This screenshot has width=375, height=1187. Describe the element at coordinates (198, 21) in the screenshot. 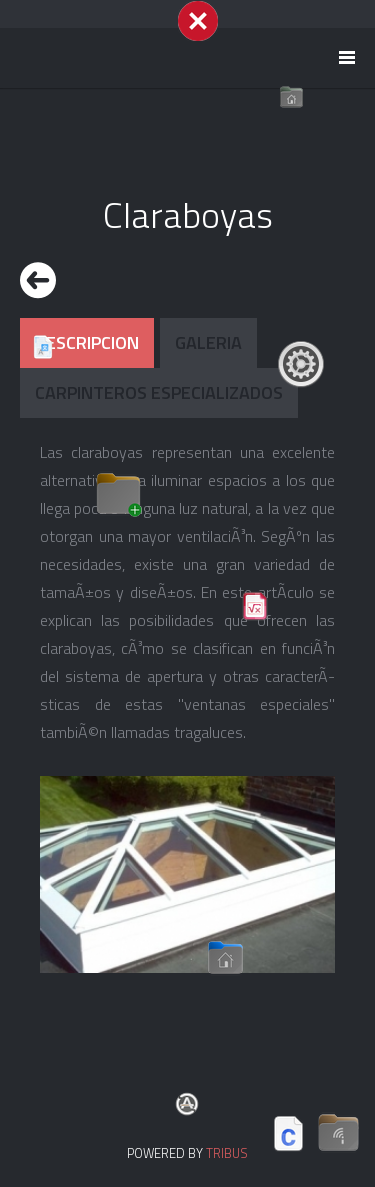

I see `stop or cancel the current action` at that location.